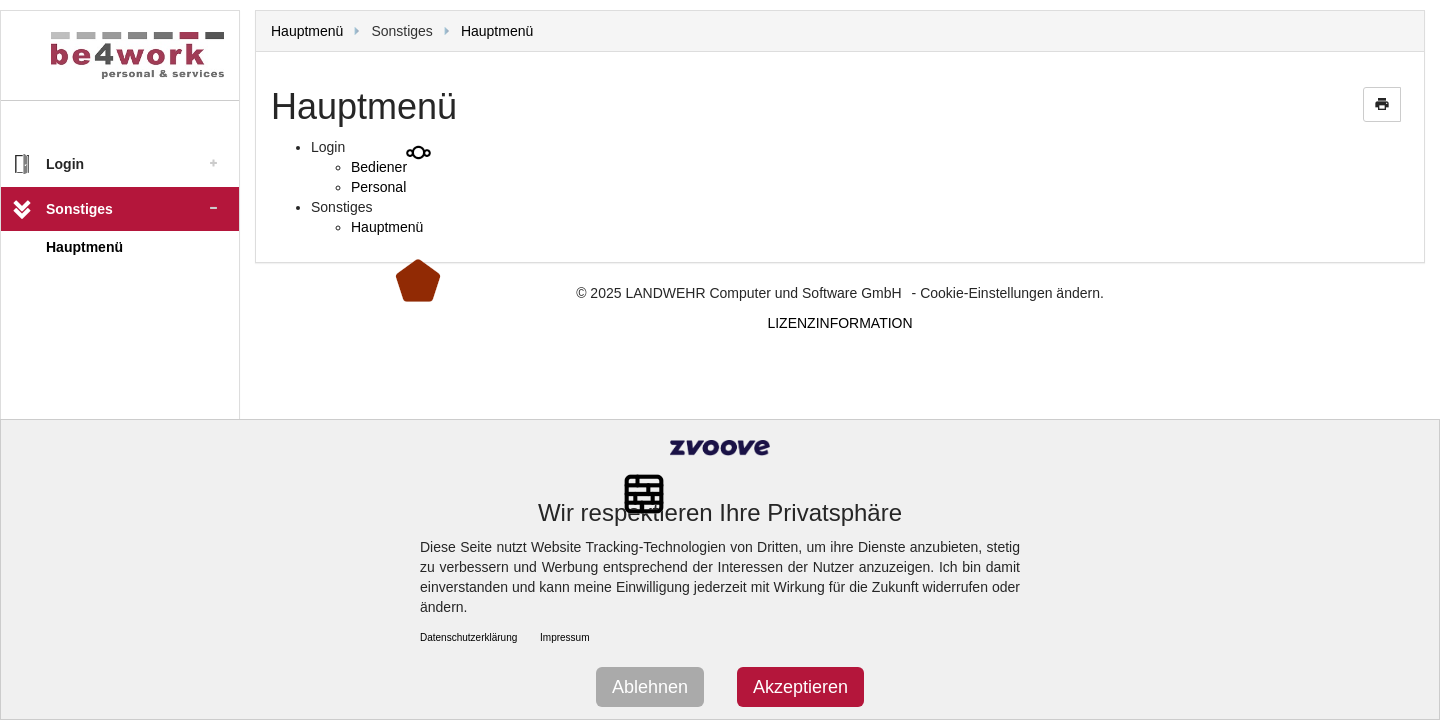  I want to click on view wall or barrier settings, so click(644, 494).